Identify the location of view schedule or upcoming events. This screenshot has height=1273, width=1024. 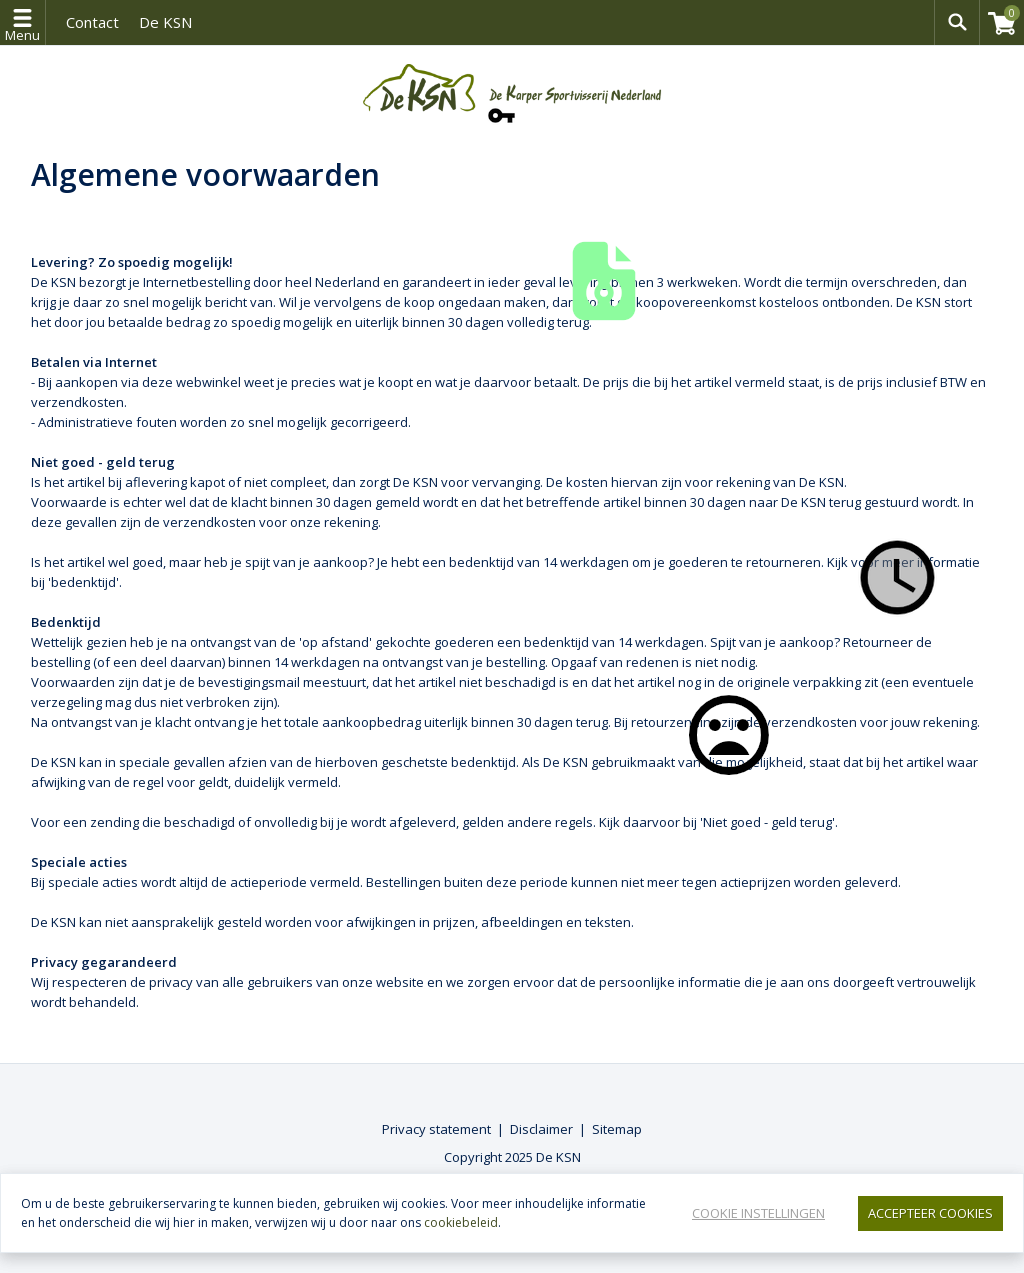
(897, 577).